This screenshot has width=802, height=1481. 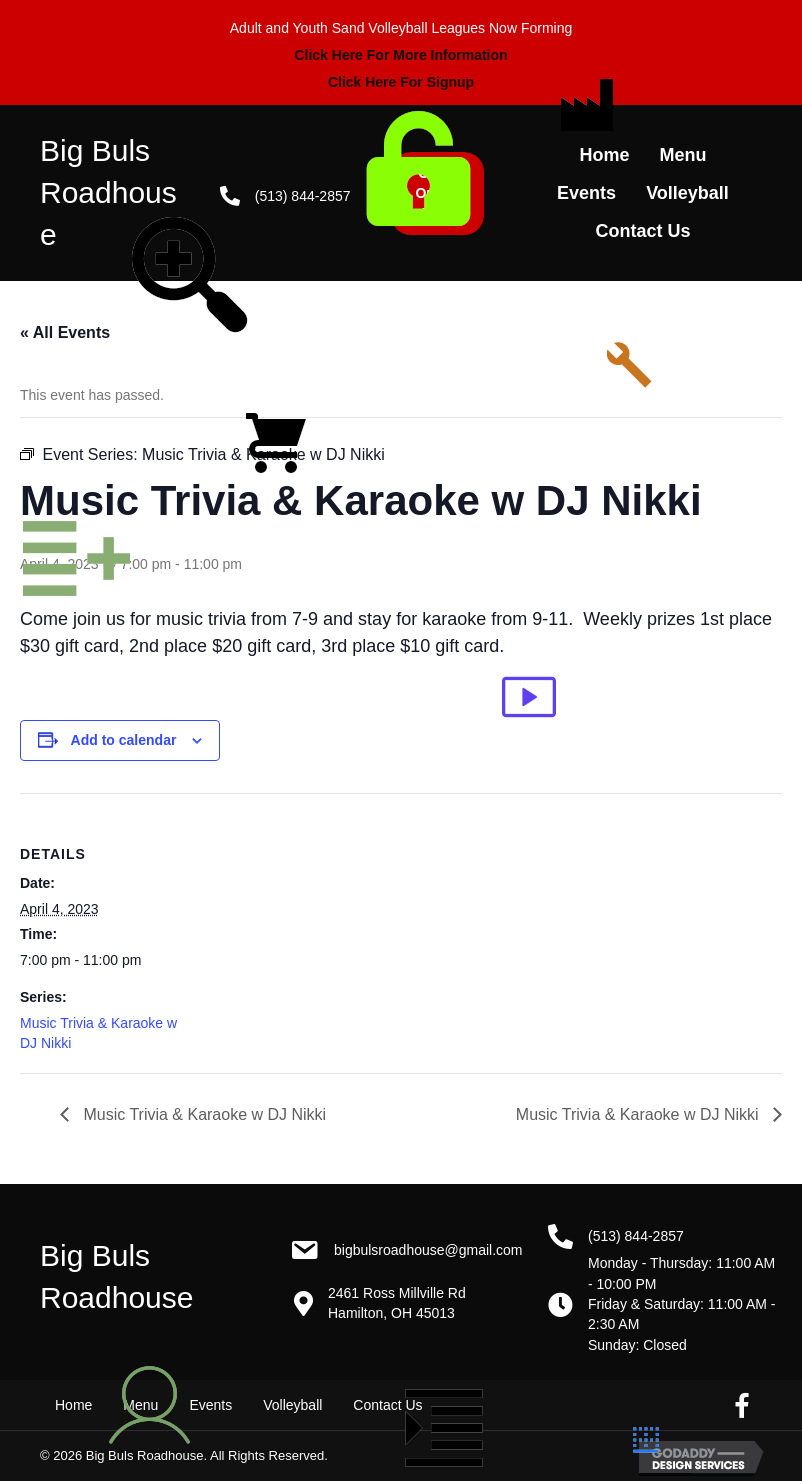 I want to click on access settings or configuration options, so click(x=630, y=365).